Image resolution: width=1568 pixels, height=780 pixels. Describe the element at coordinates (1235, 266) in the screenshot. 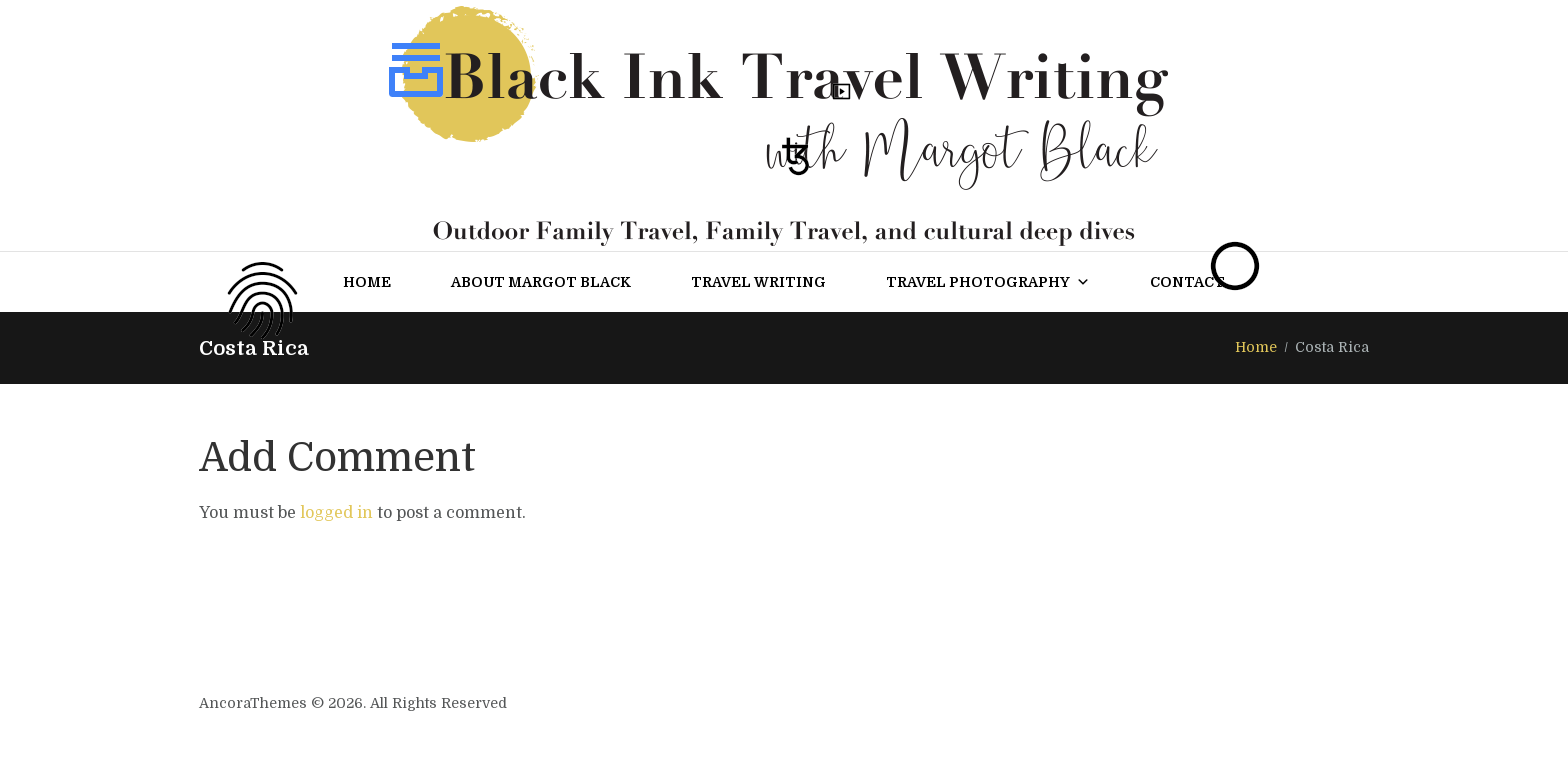

I see `unselected checkbox or radio button option` at that location.